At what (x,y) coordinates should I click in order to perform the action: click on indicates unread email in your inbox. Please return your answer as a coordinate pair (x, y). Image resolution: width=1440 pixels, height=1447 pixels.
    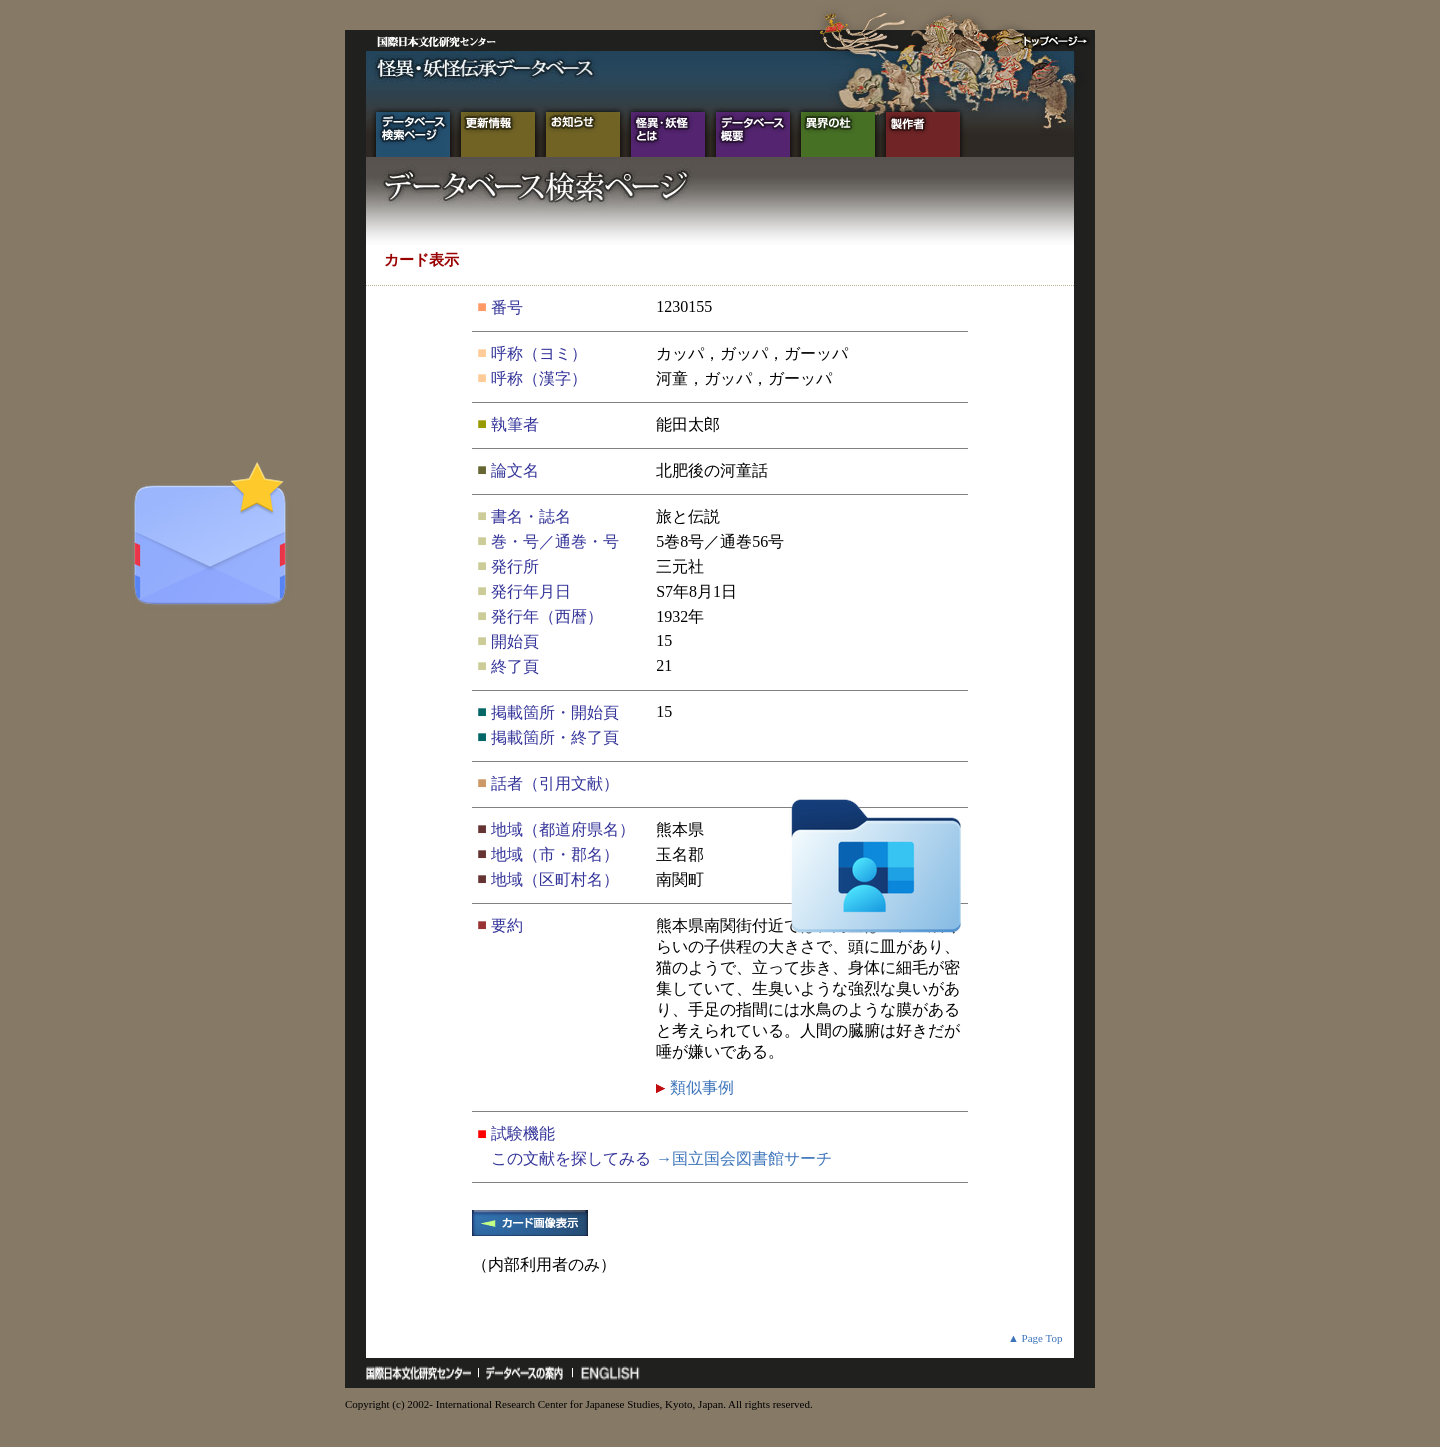
    Looking at the image, I should click on (210, 545).